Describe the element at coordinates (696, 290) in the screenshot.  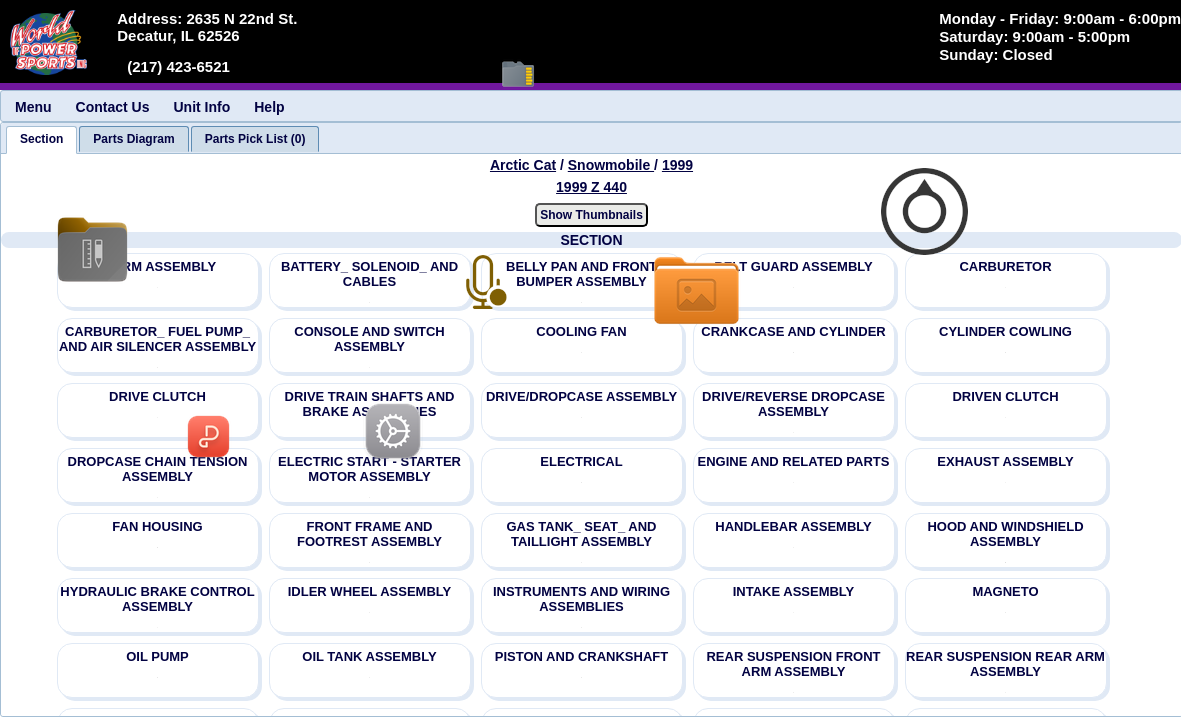
I see `open your images folder` at that location.